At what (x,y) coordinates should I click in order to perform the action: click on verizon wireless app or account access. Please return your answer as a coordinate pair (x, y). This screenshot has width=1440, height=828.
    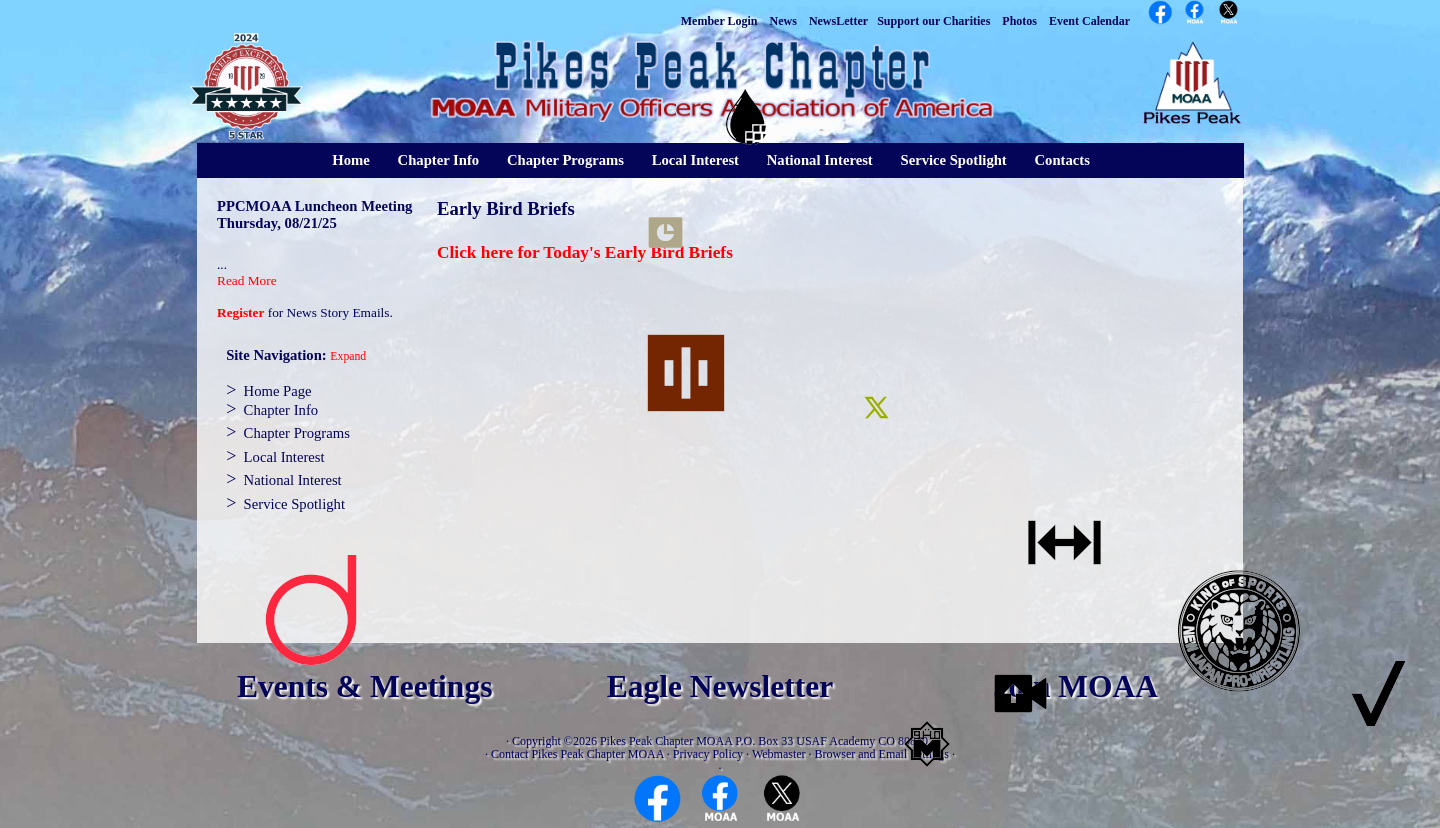
    Looking at the image, I should click on (1378, 693).